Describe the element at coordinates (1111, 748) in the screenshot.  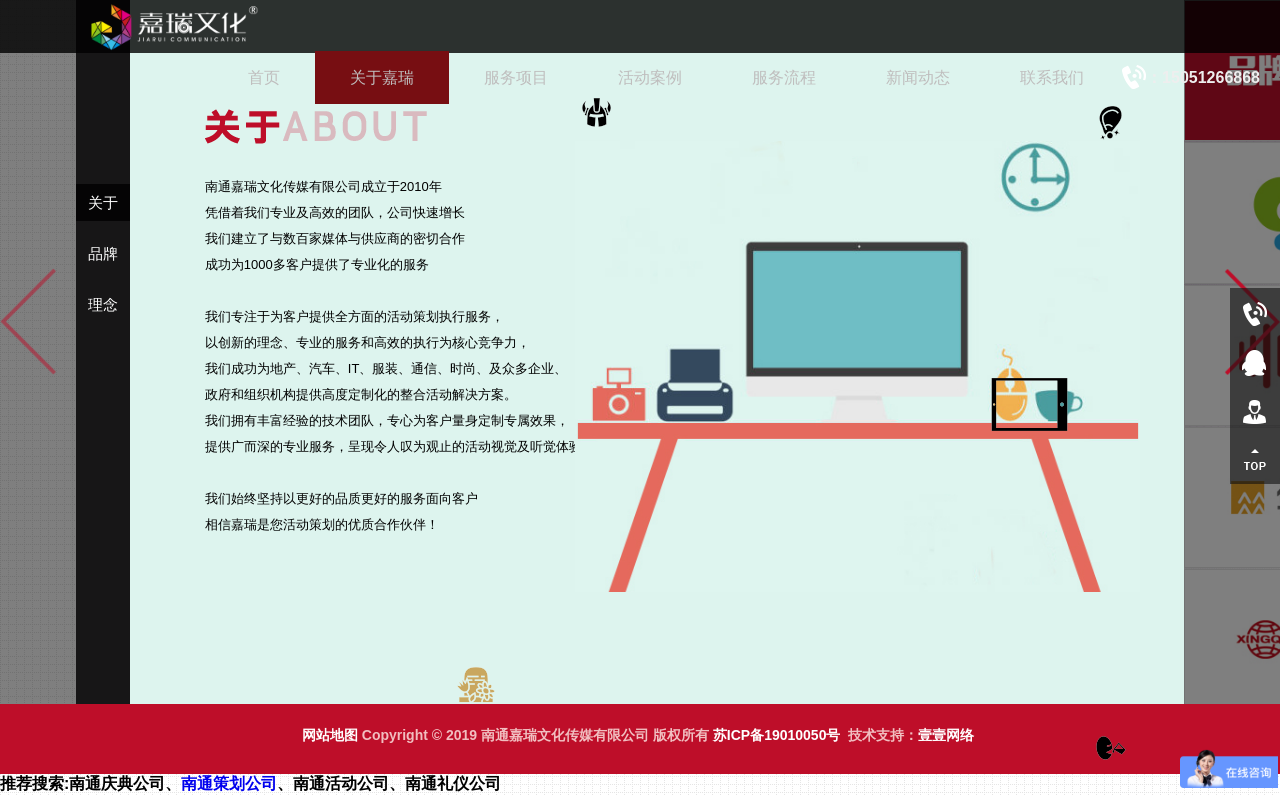
I see `indicates drinking or beverage consumption in gameplay` at that location.